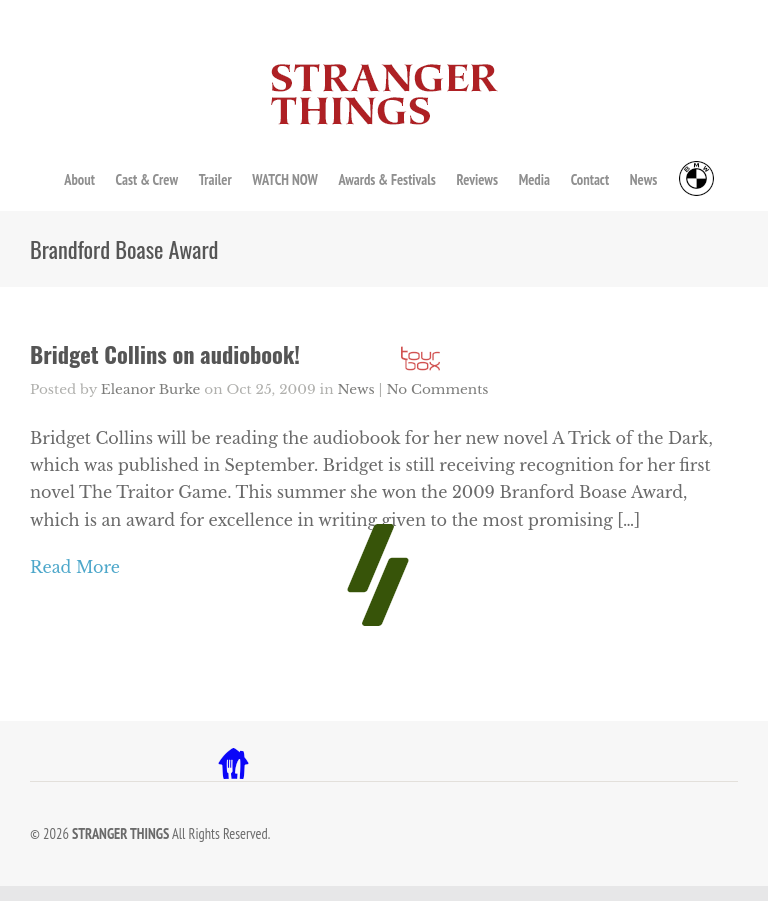 This screenshot has width=768, height=901. Describe the element at coordinates (420, 358) in the screenshot. I see `tourbox brand logo` at that location.